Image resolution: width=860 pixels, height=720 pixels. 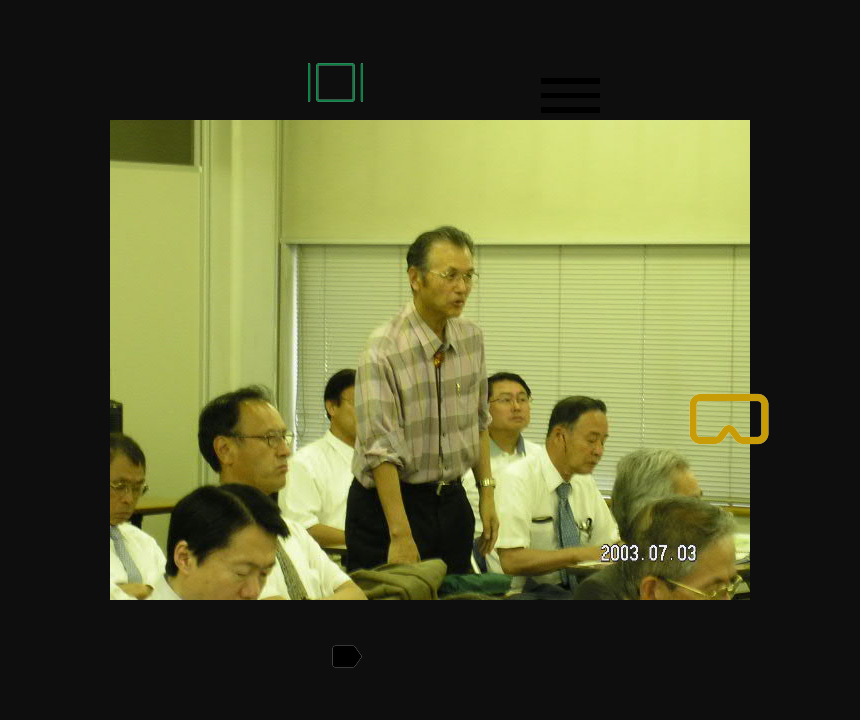 What do you see at coordinates (335, 82) in the screenshot?
I see `start a slideshow presentation` at bounding box center [335, 82].